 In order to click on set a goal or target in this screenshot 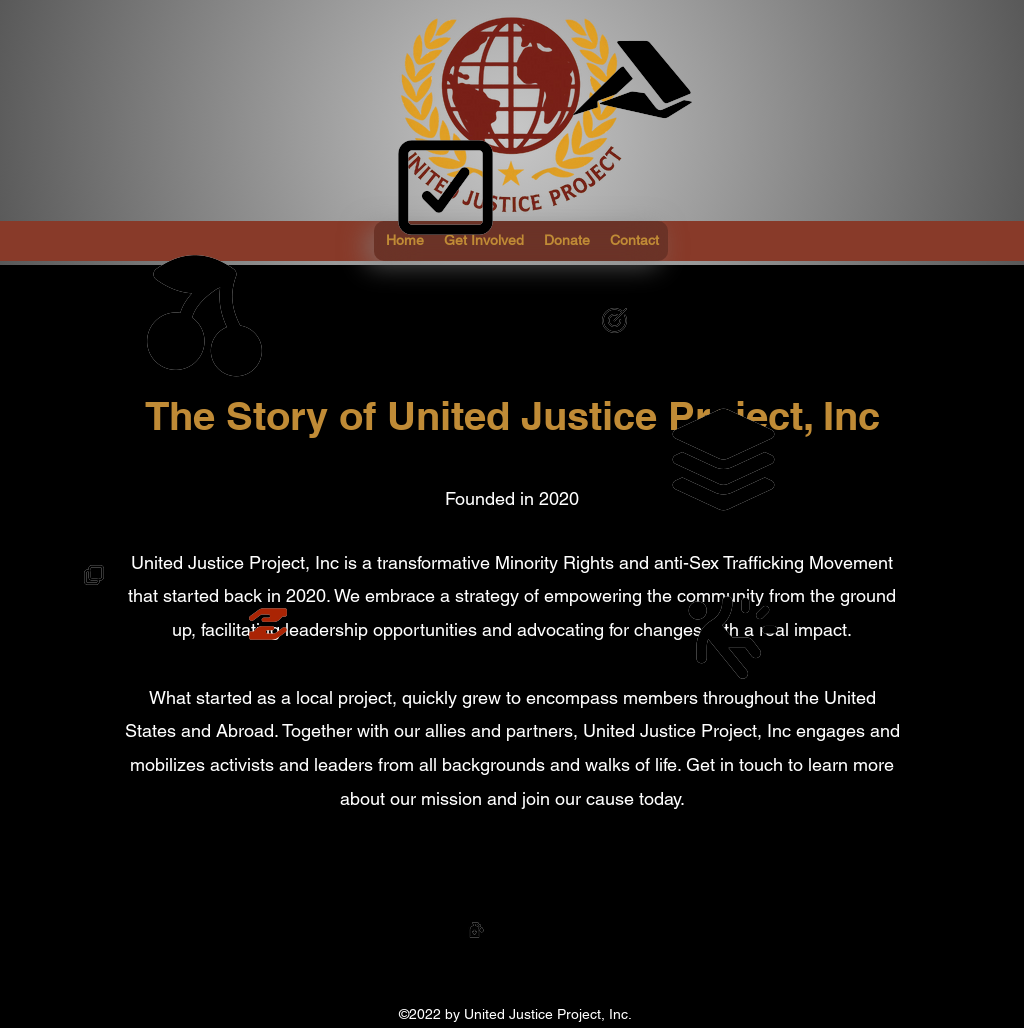, I will do `click(614, 320)`.